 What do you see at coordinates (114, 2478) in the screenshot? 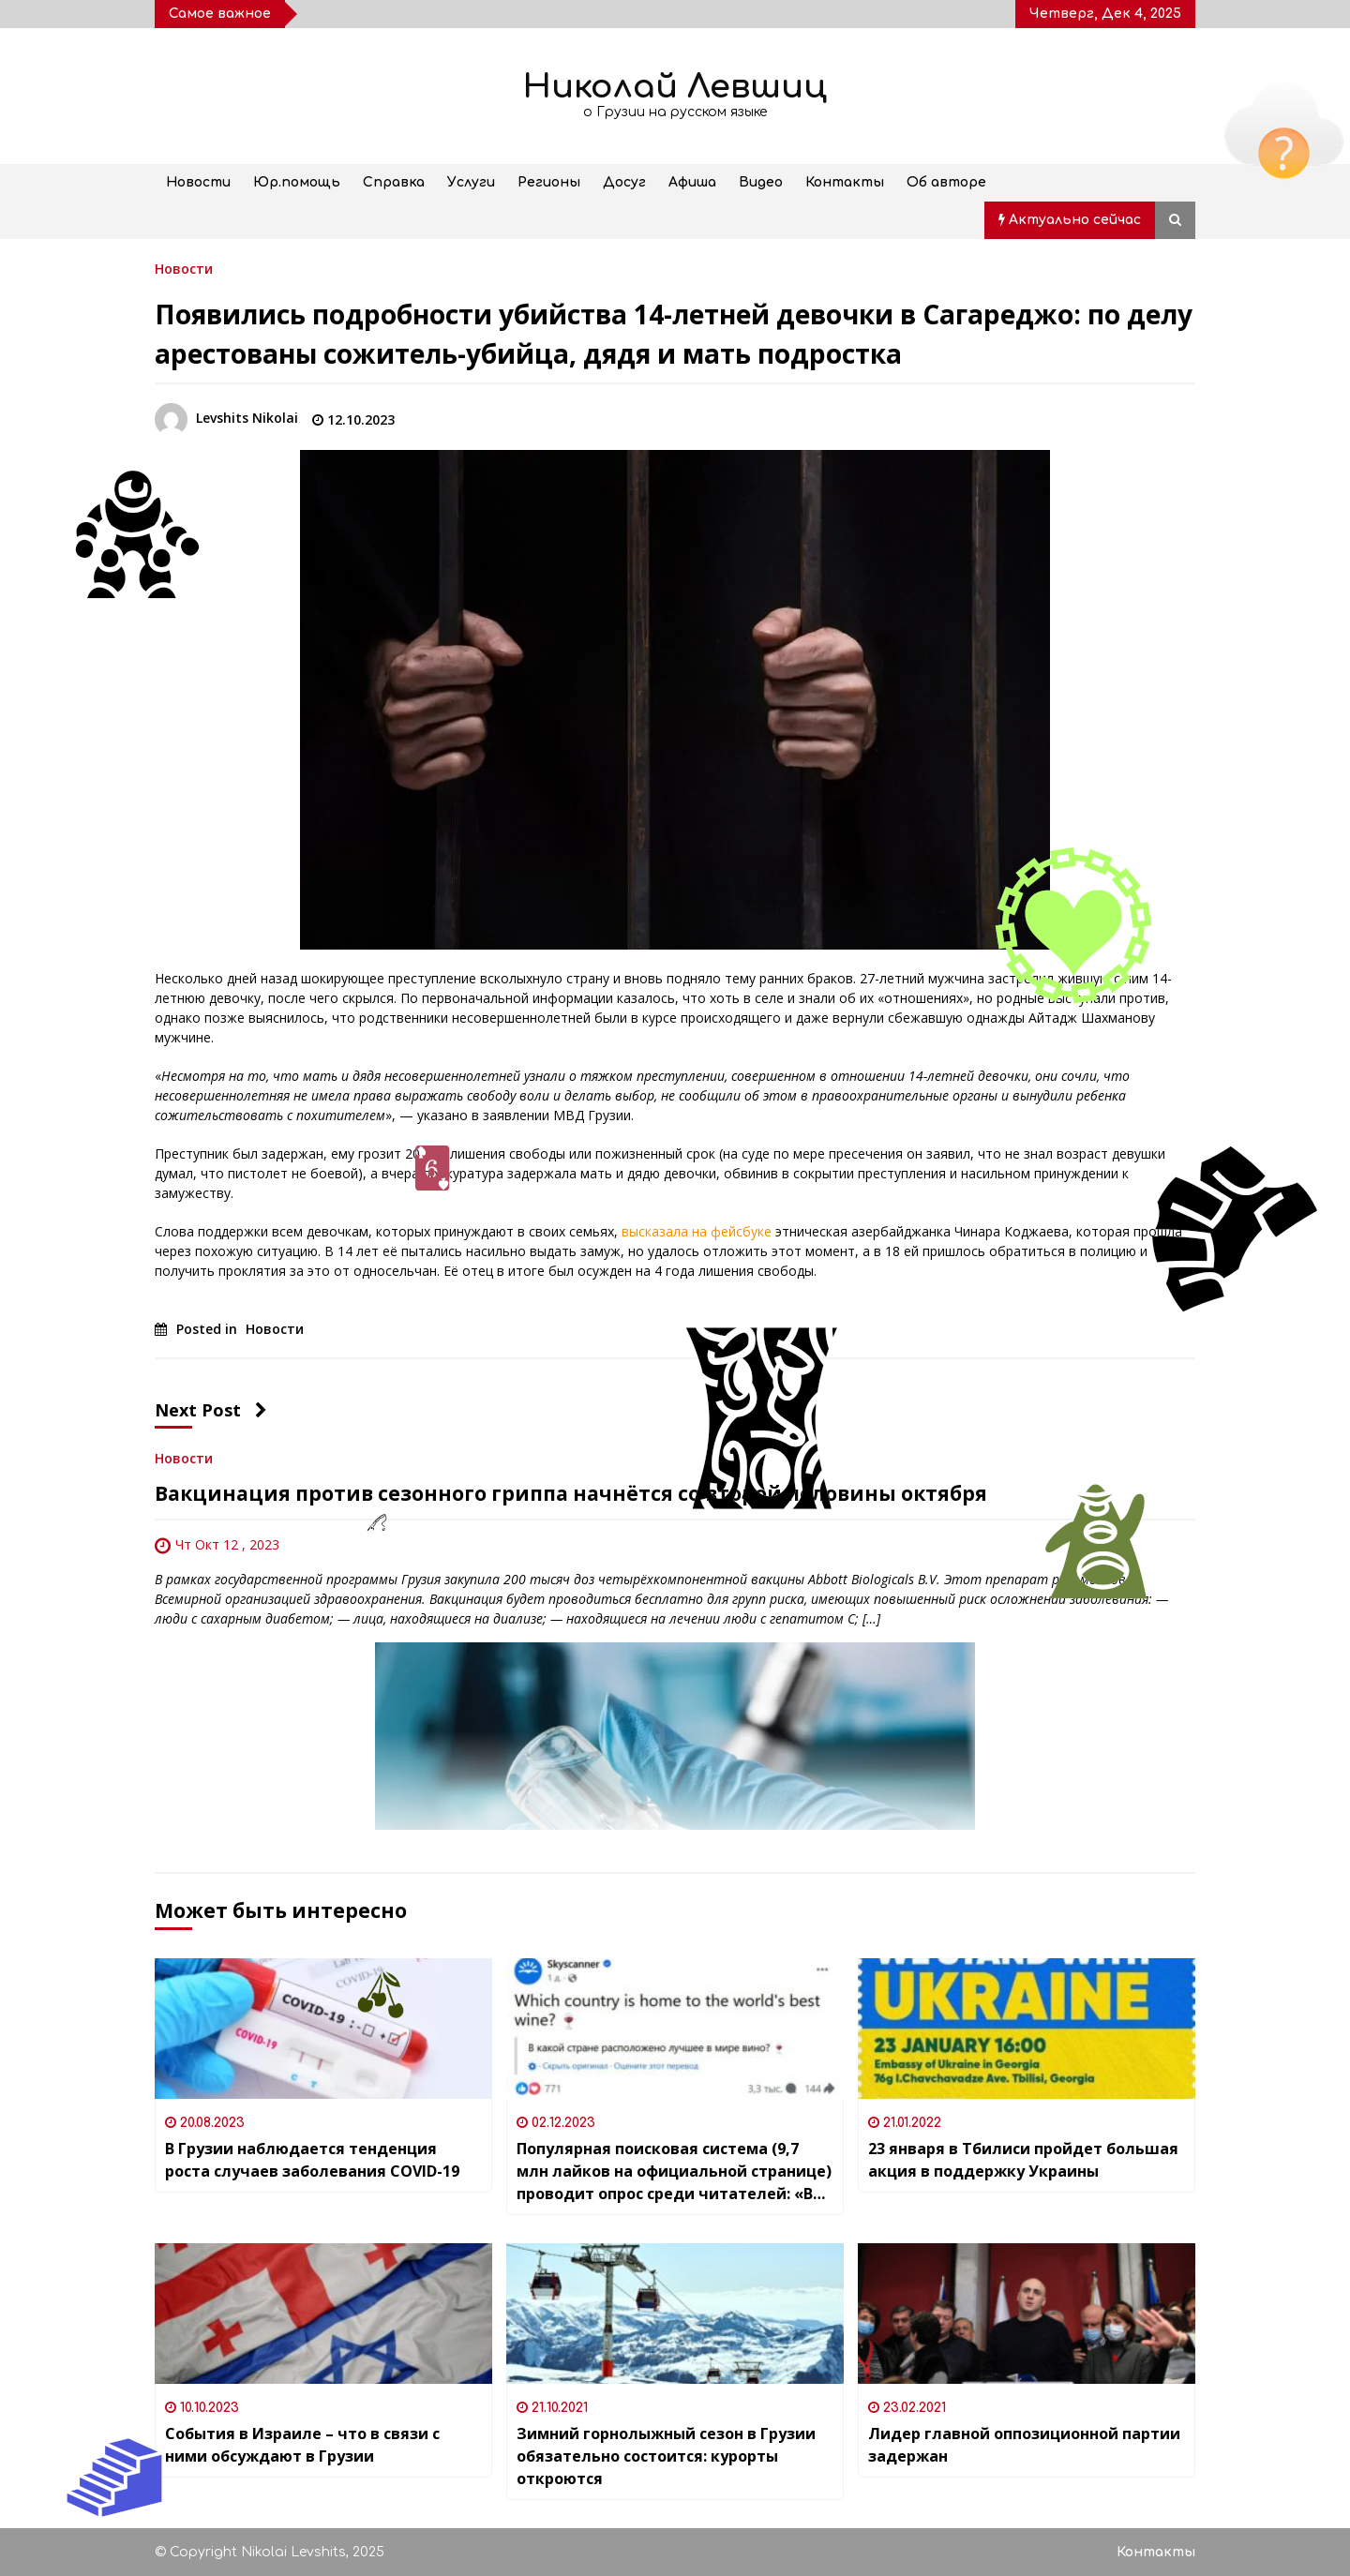
I see `navigate between levels or floors` at bounding box center [114, 2478].